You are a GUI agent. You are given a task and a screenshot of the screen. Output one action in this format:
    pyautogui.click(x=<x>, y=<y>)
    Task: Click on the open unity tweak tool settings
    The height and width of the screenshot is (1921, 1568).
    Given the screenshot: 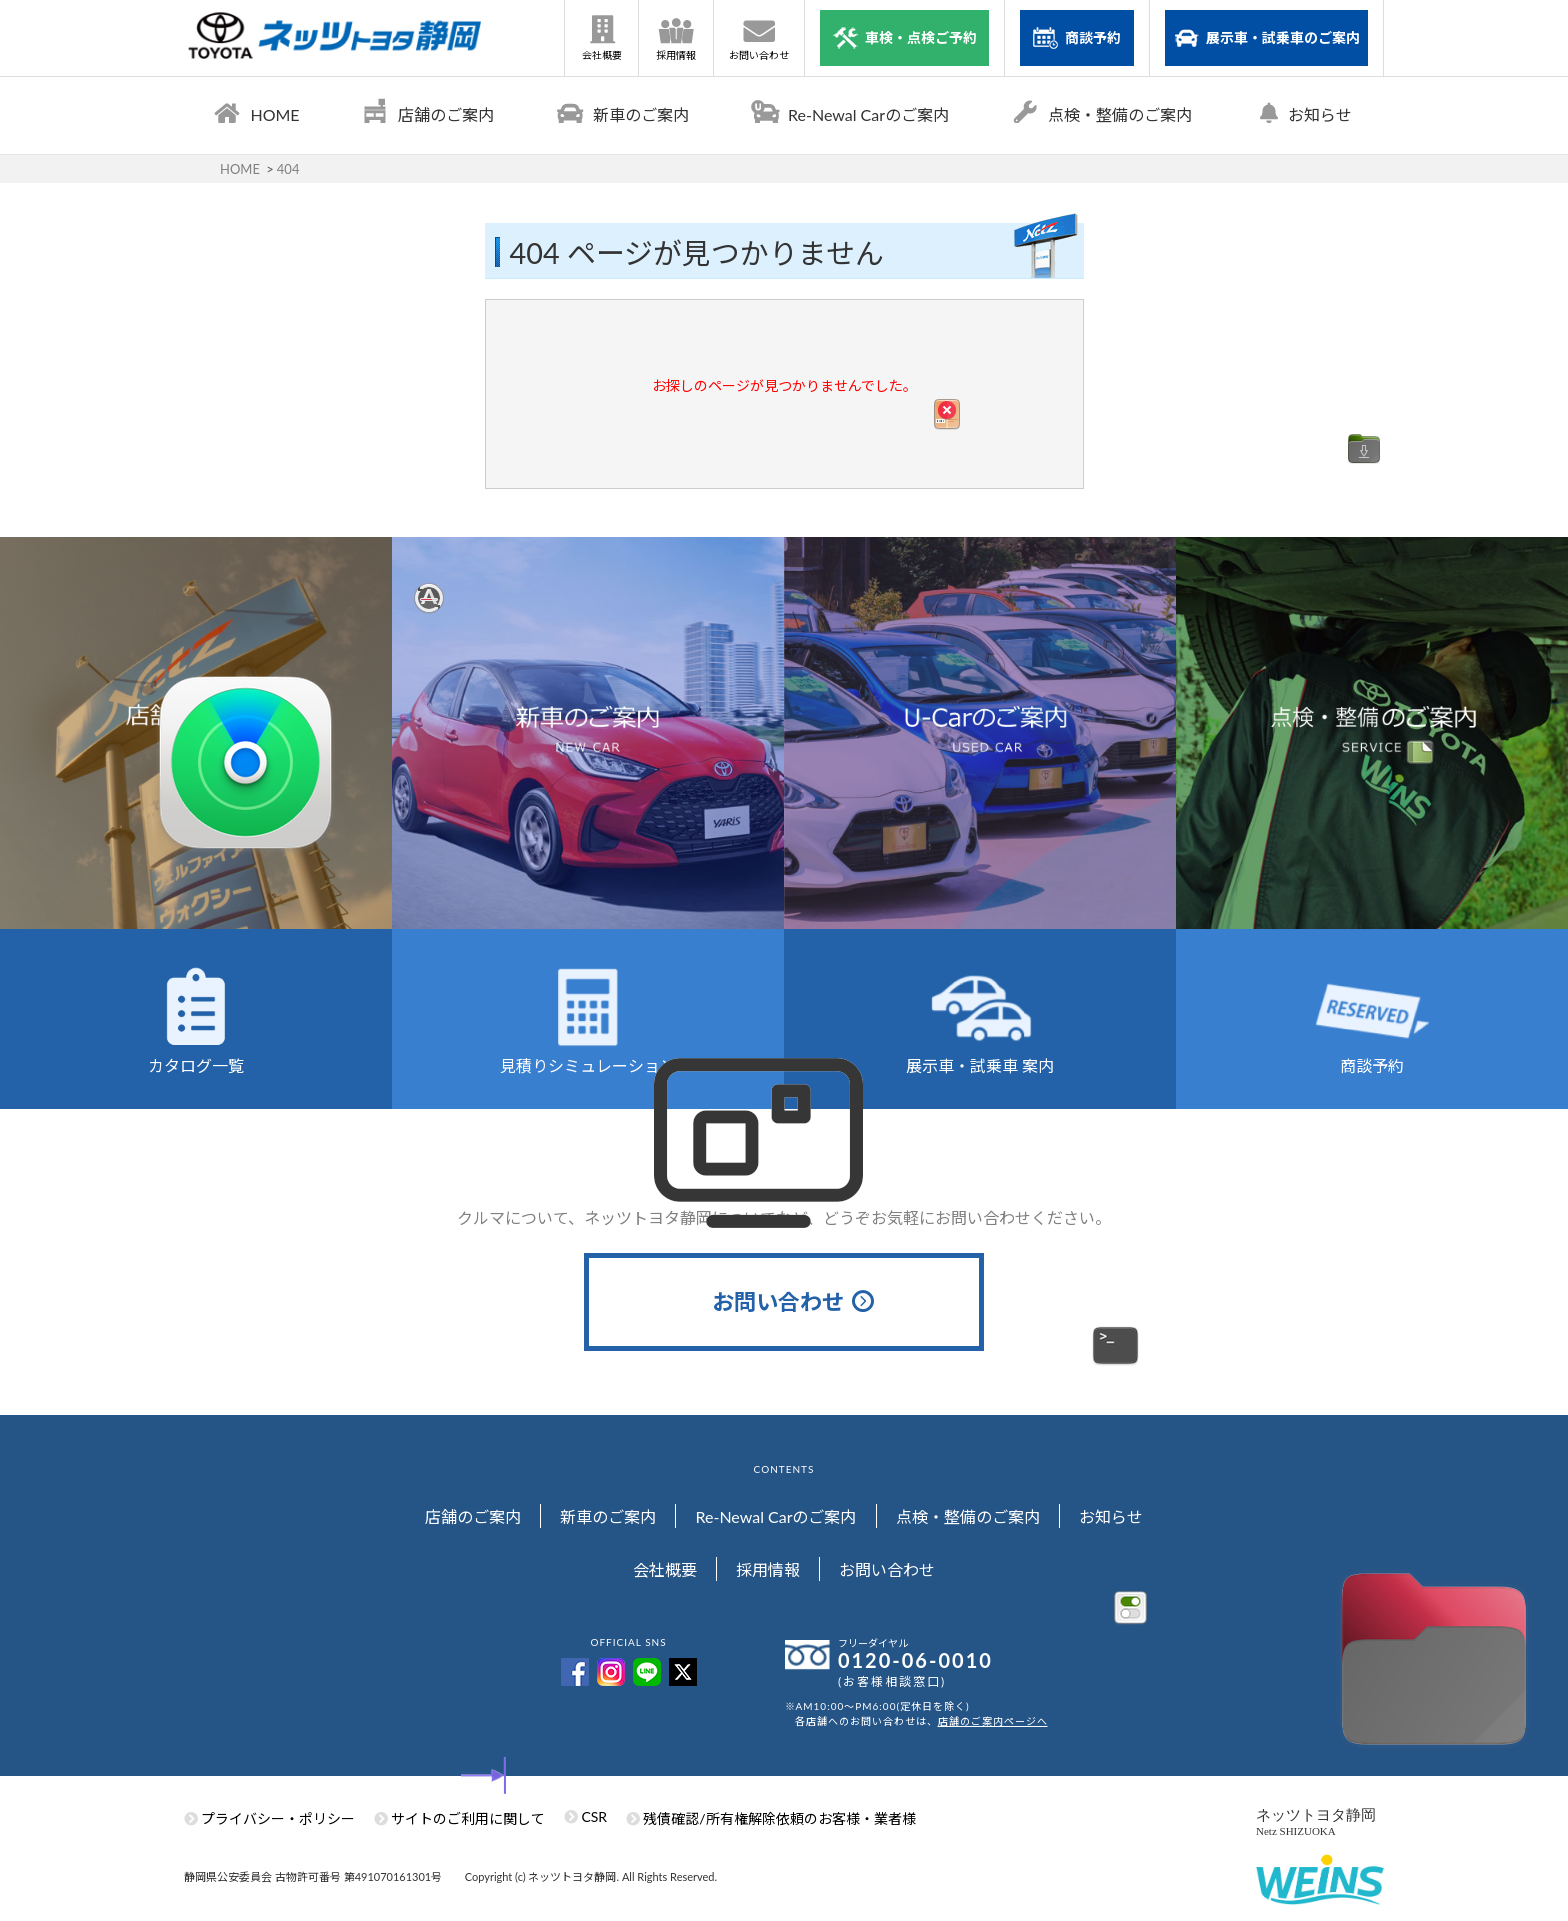 What is the action you would take?
    pyautogui.click(x=1130, y=1607)
    